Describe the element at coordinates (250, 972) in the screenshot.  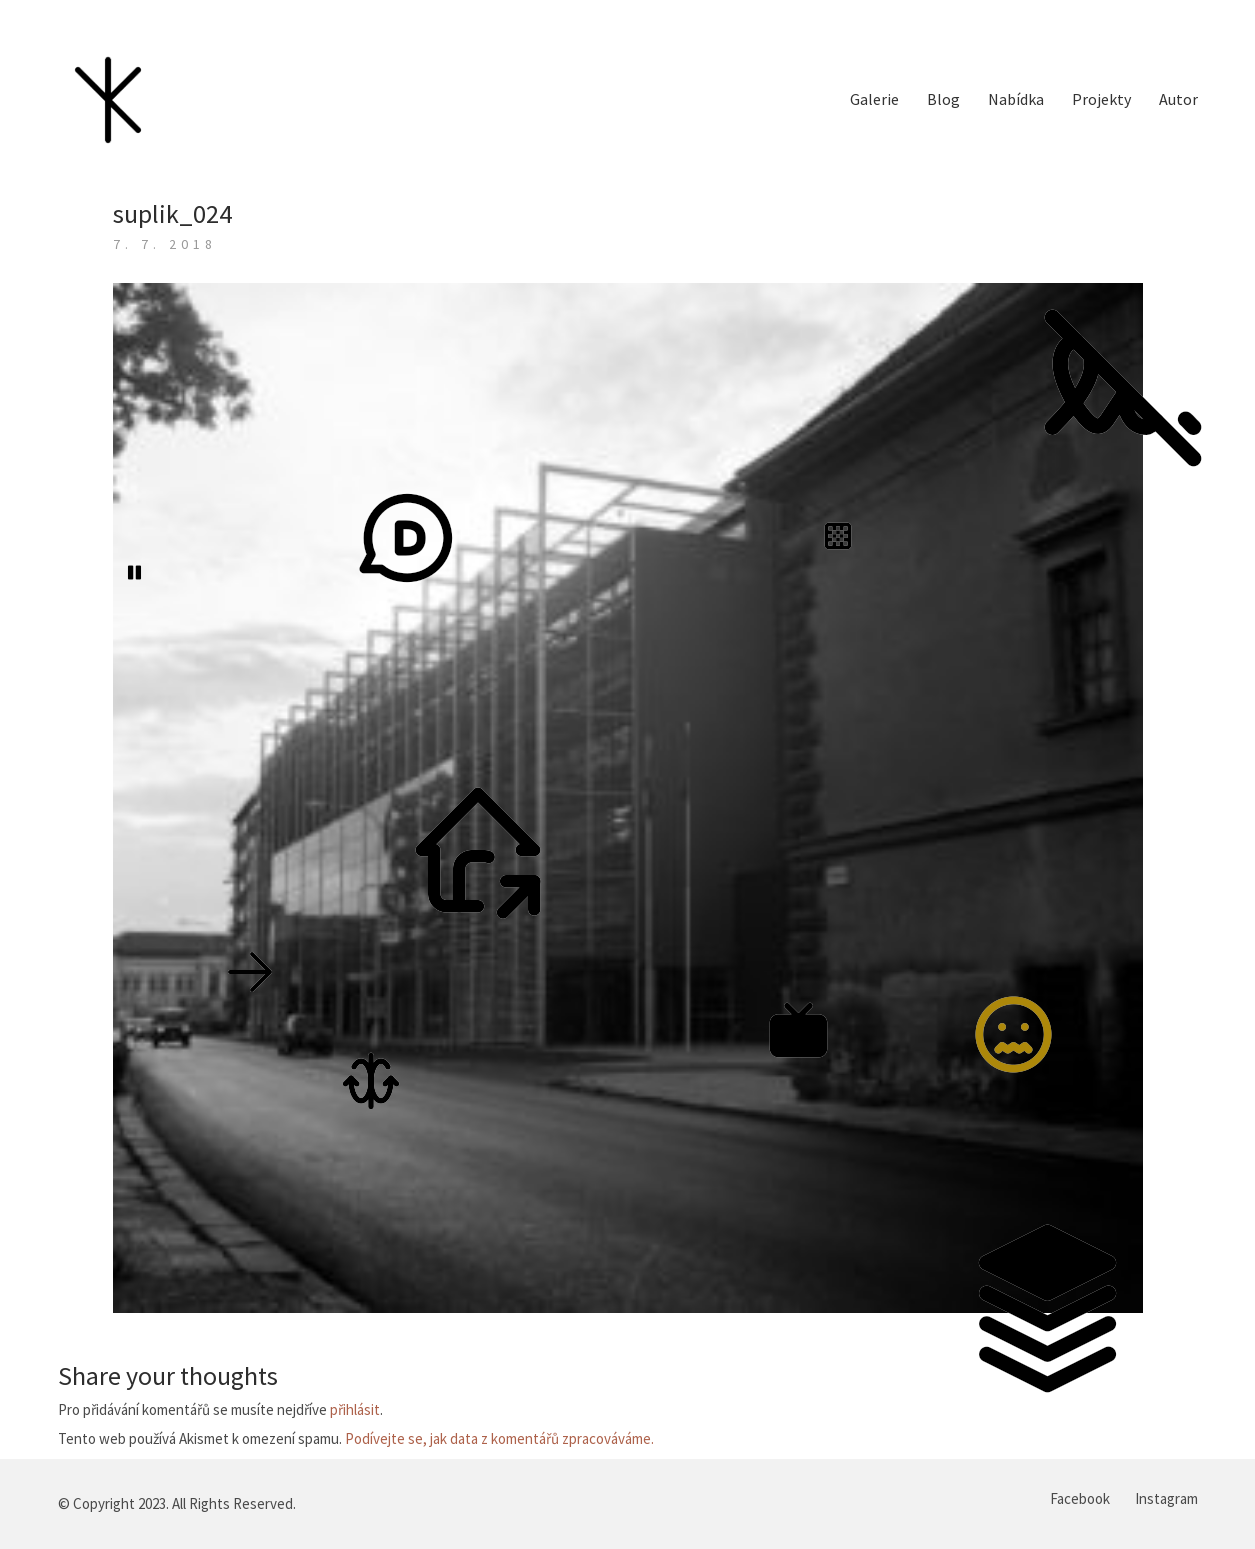
I see `navigate to the next item or page` at that location.